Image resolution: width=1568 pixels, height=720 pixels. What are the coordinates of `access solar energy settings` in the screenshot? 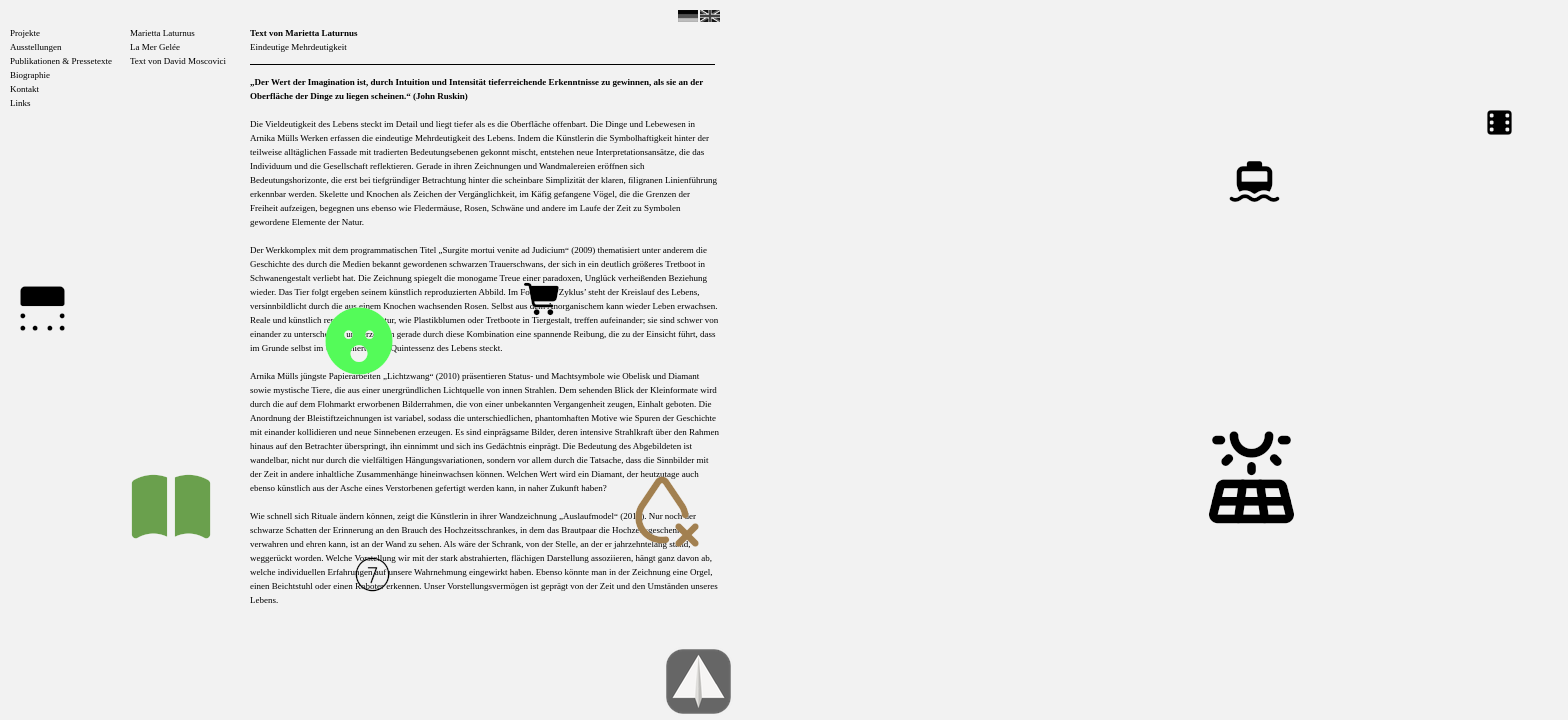 It's located at (1251, 479).